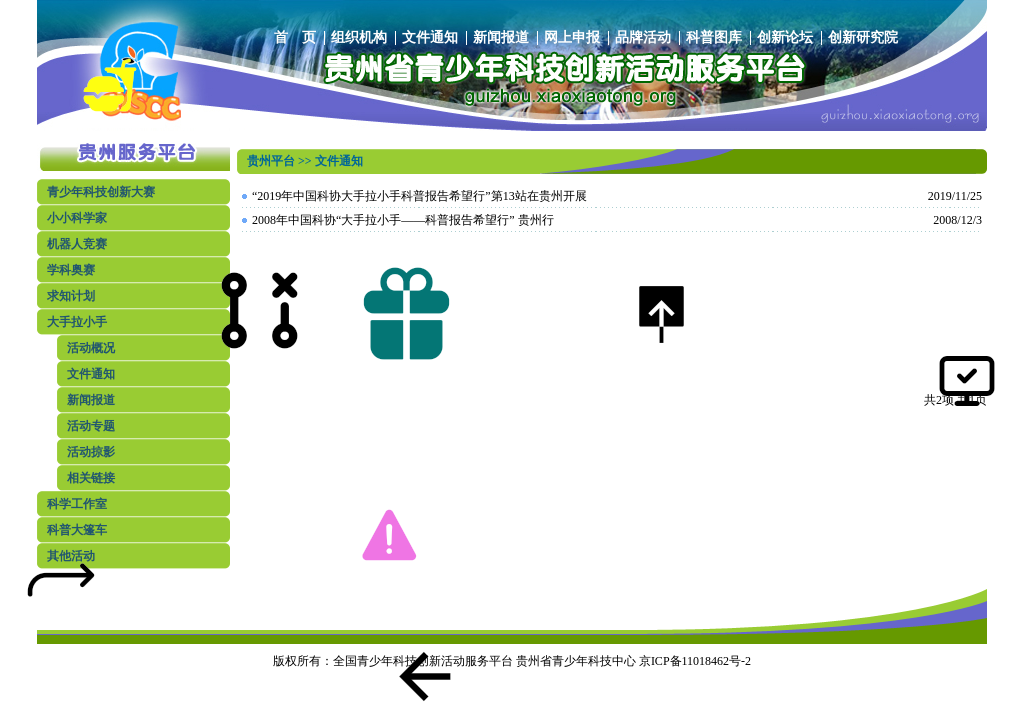 The width and height of the screenshot is (1024, 720). I want to click on system check passed or monitor verified, so click(967, 381).